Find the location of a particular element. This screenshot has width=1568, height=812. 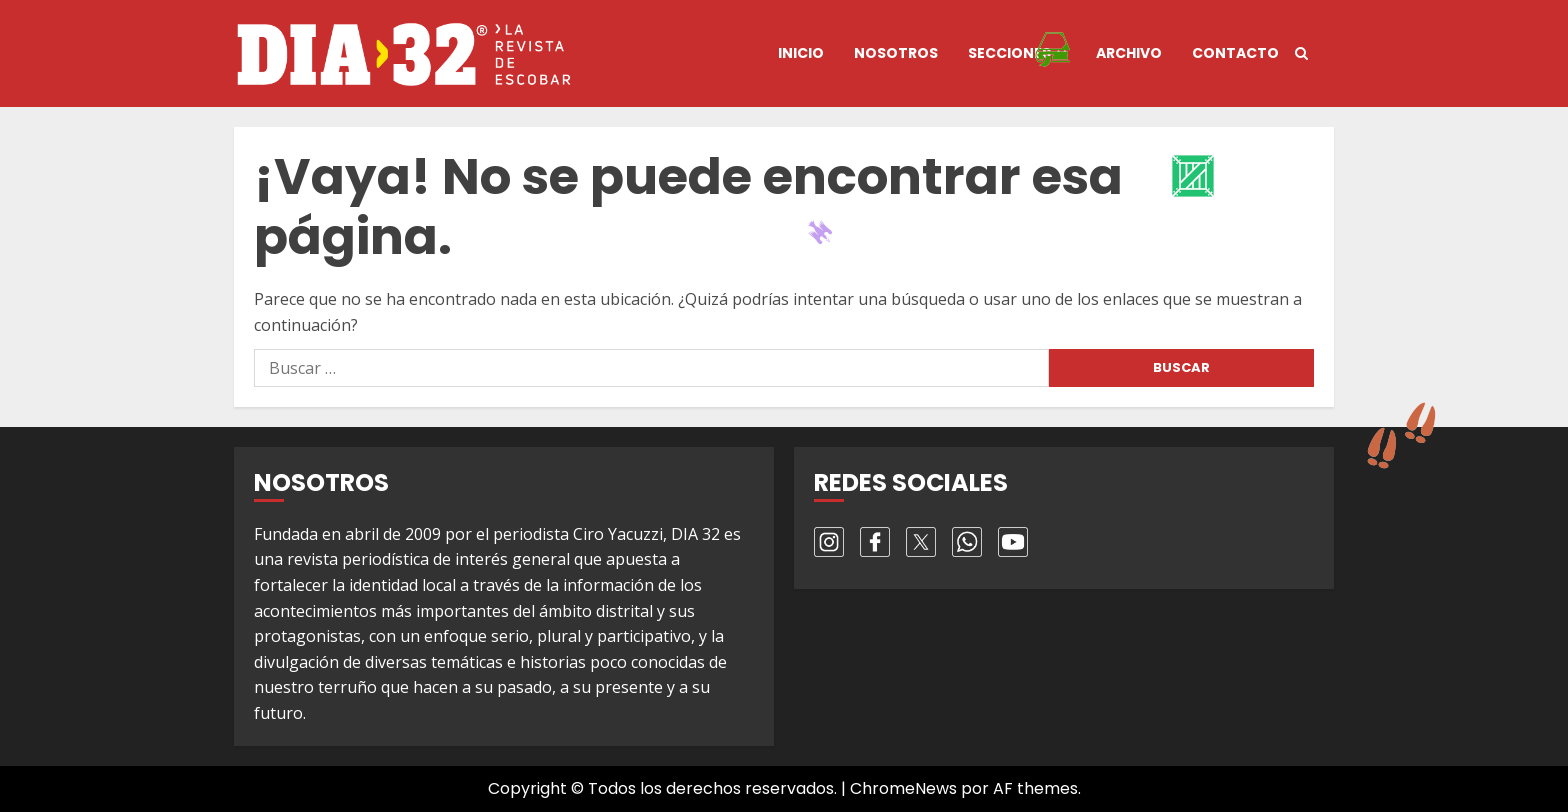

open inventory or storage is located at coordinates (1193, 176).